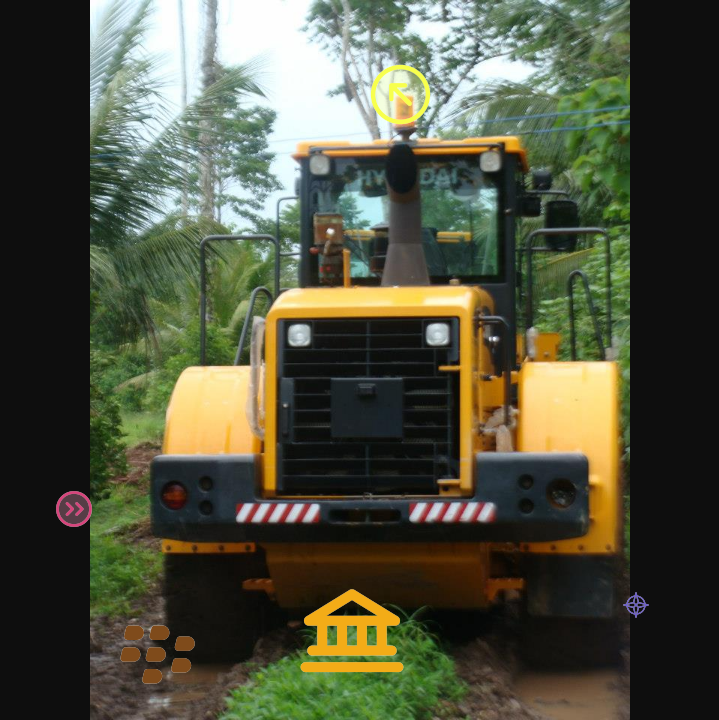  What do you see at coordinates (158, 654) in the screenshot?
I see `BlackBerry brand logo` at bounding box center [158, 654].